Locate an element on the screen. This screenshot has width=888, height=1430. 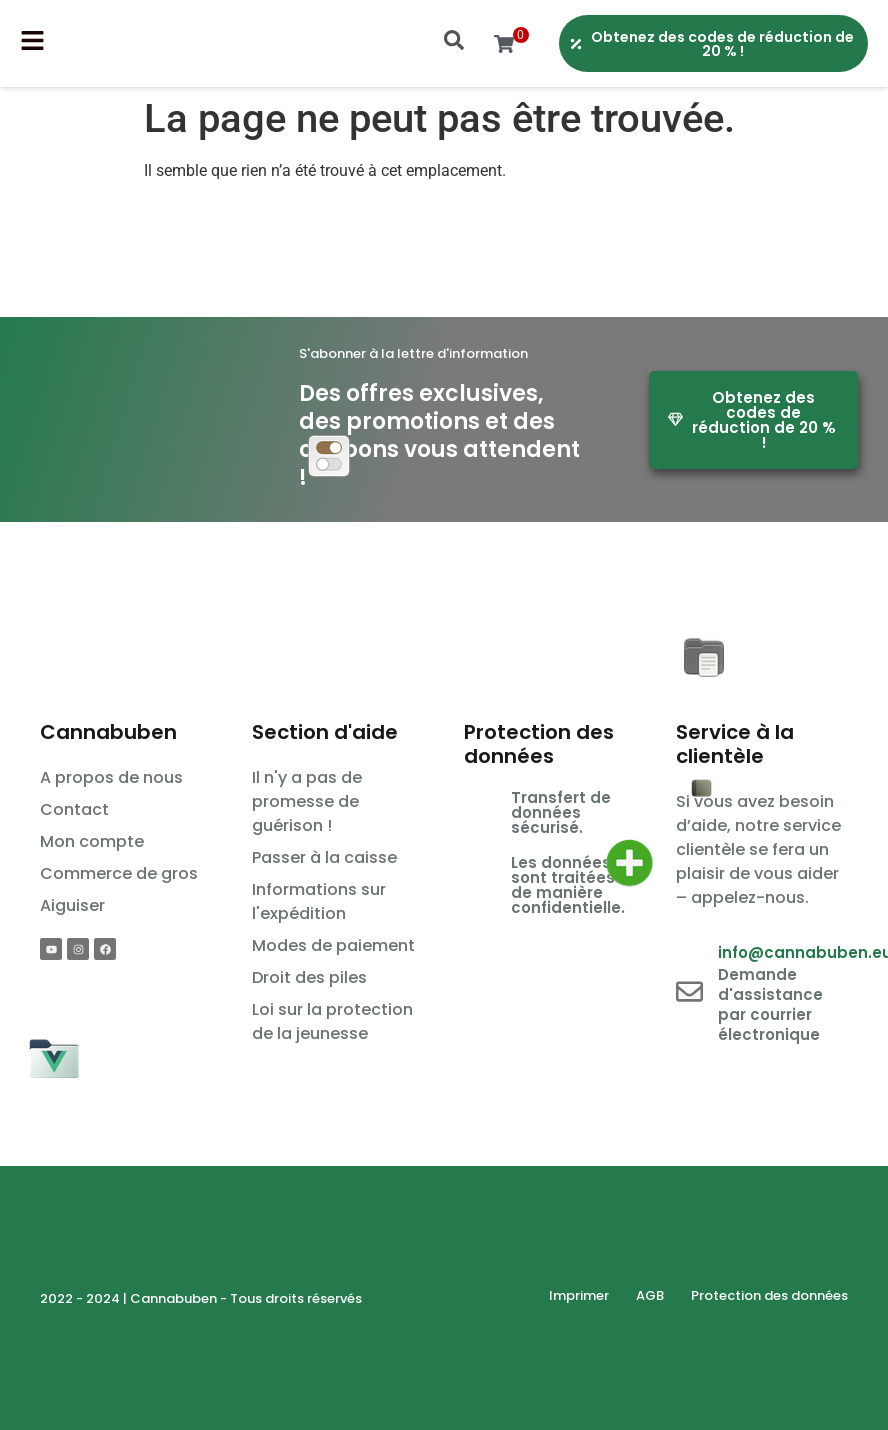
access the desktop folder is located at coordinates (701, 787).